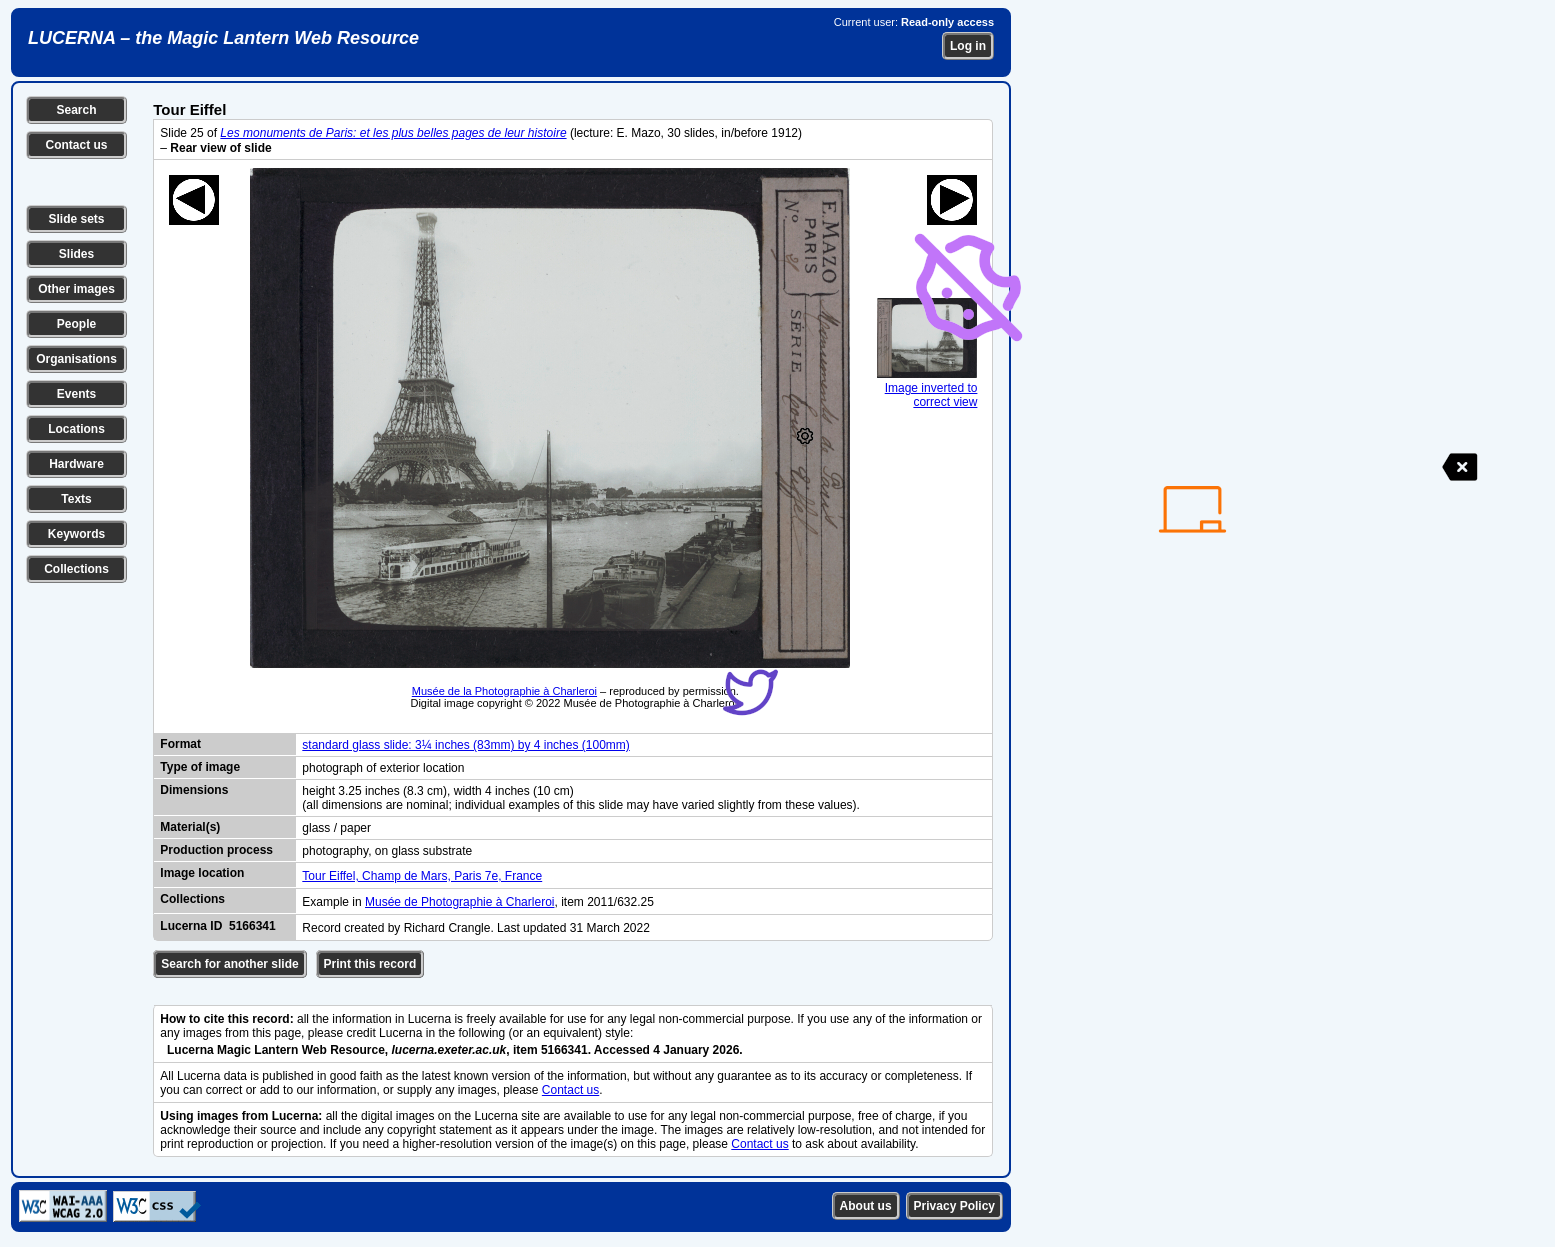 Image resolution: width=1555 pixels, height=1247 pixels. I want to click on delete the previous character, so click(1461, 467).